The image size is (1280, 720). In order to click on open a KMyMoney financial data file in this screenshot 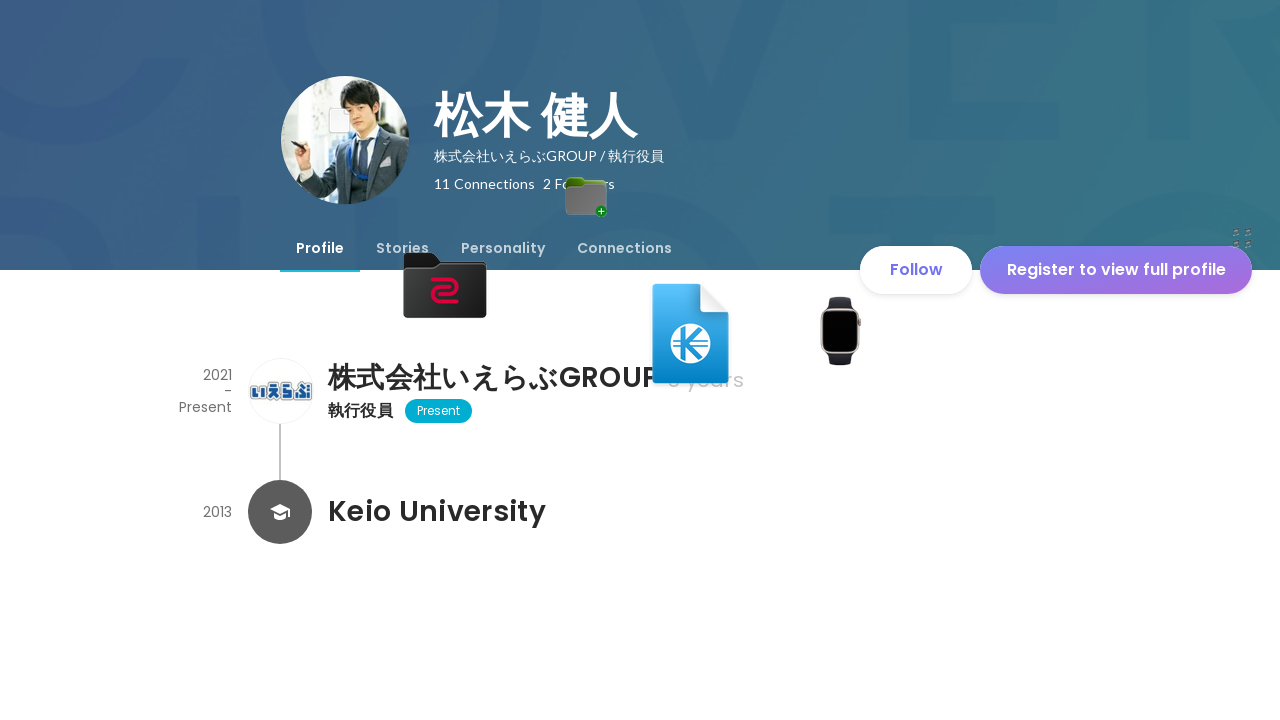, I will do `click(690, 335)`.